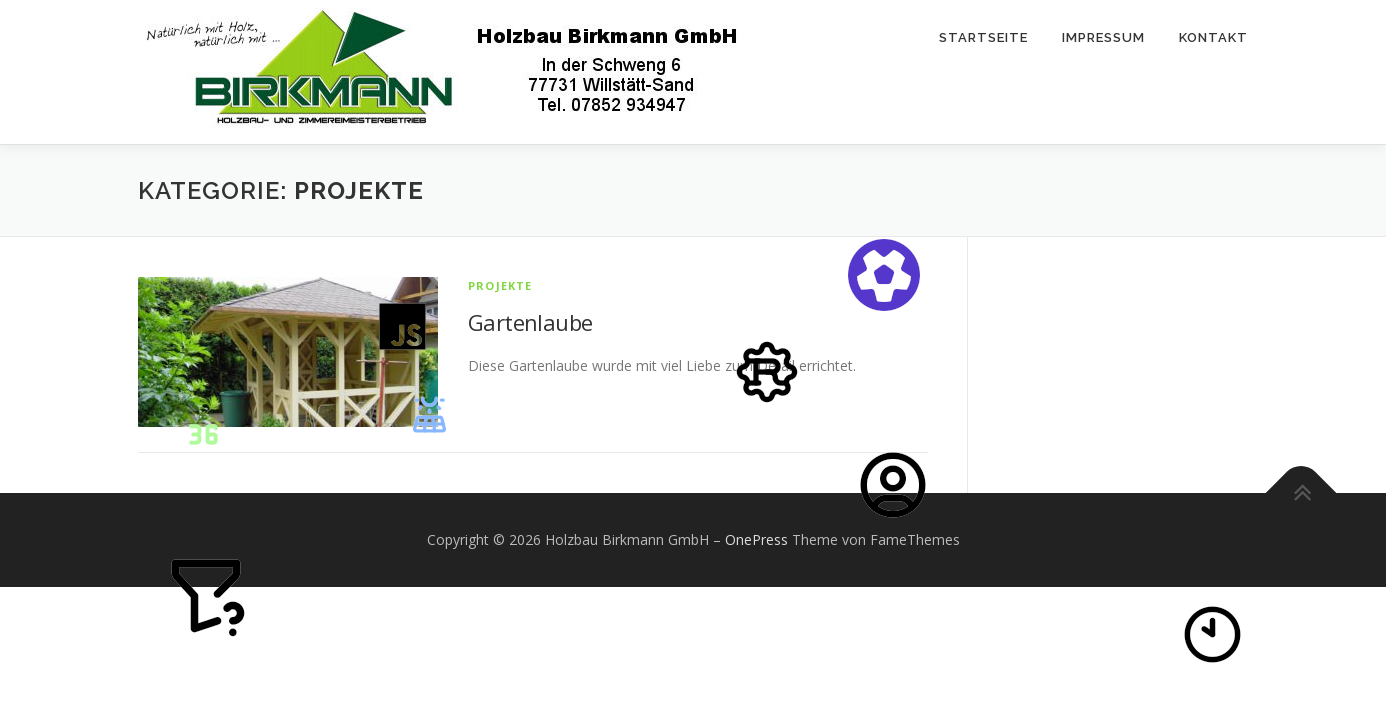 Image resolution: width=1386 pixels, height=720 pixels. What do you see at coordinates (402, 326) in the screenshot?
I see `indicates javascript programming language` at bounding box center [402, 326].